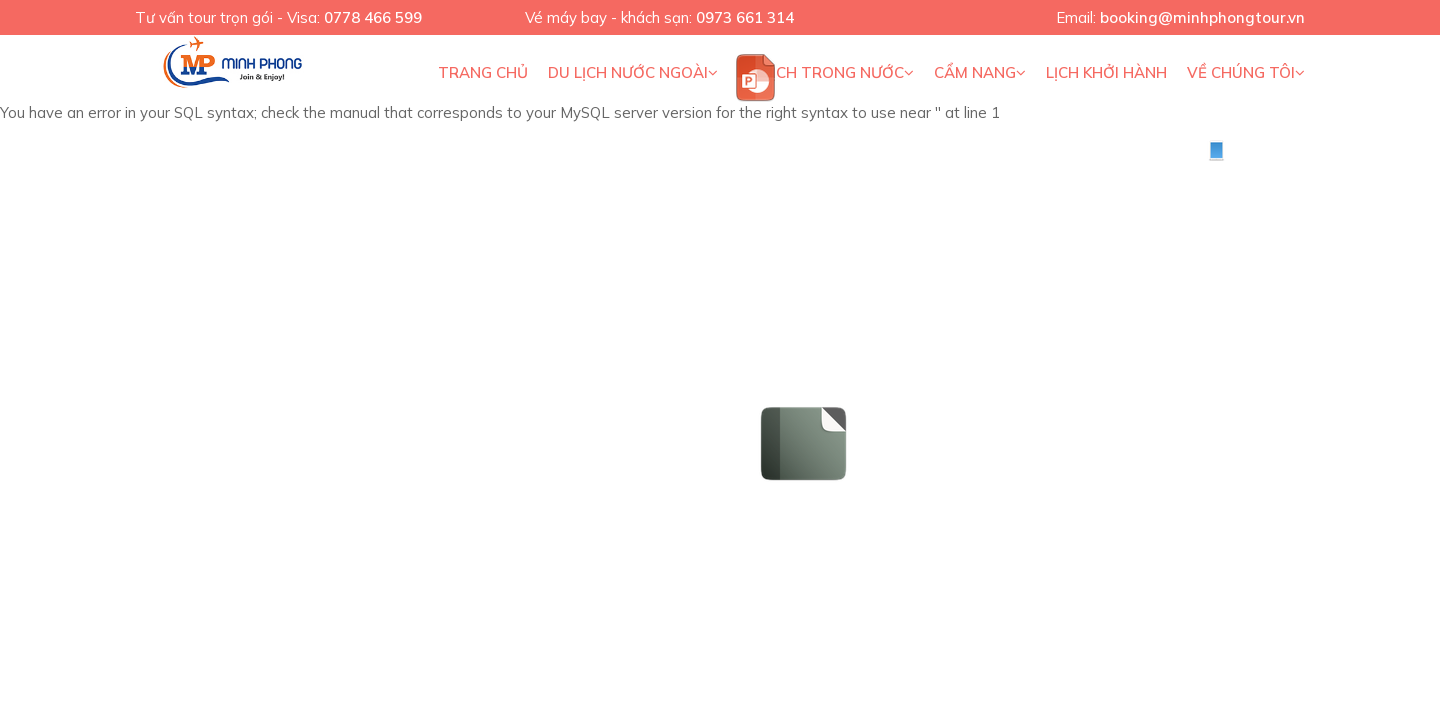 This screenshot has height=720, width=1440. Describe the element at coordinates (803, 440) in the screenshot. I see `change desktop wallpaper` at that location.